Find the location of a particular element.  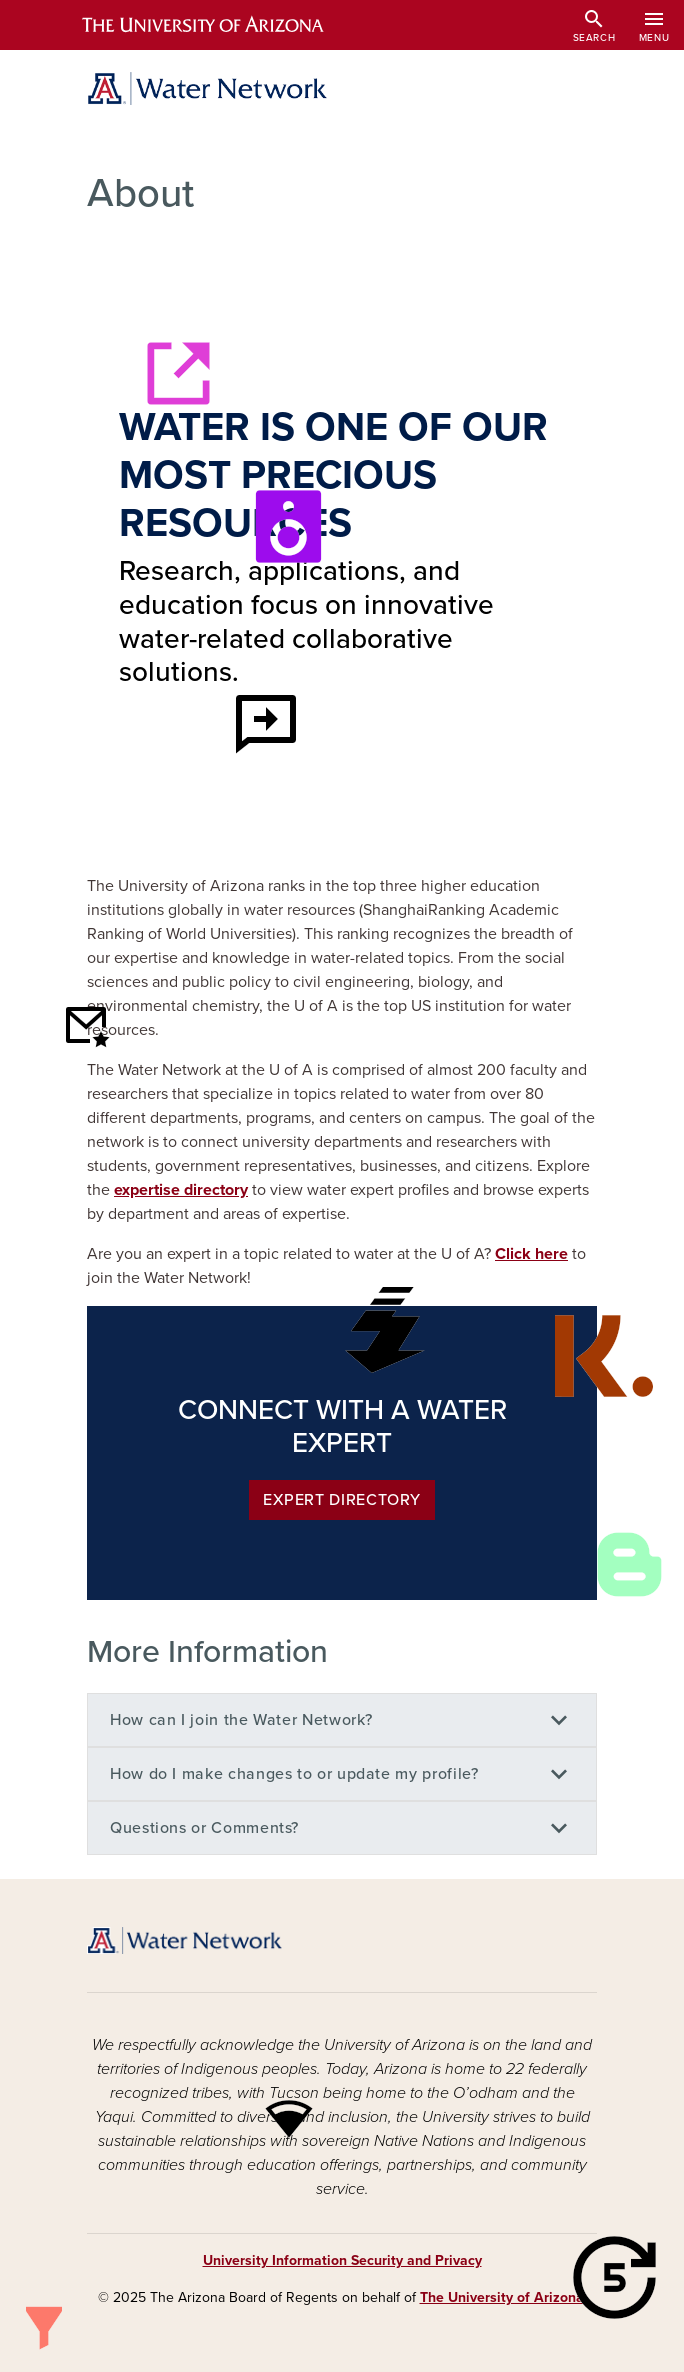

pay with Klarna at checkout is located at coordinates (604, 1356).